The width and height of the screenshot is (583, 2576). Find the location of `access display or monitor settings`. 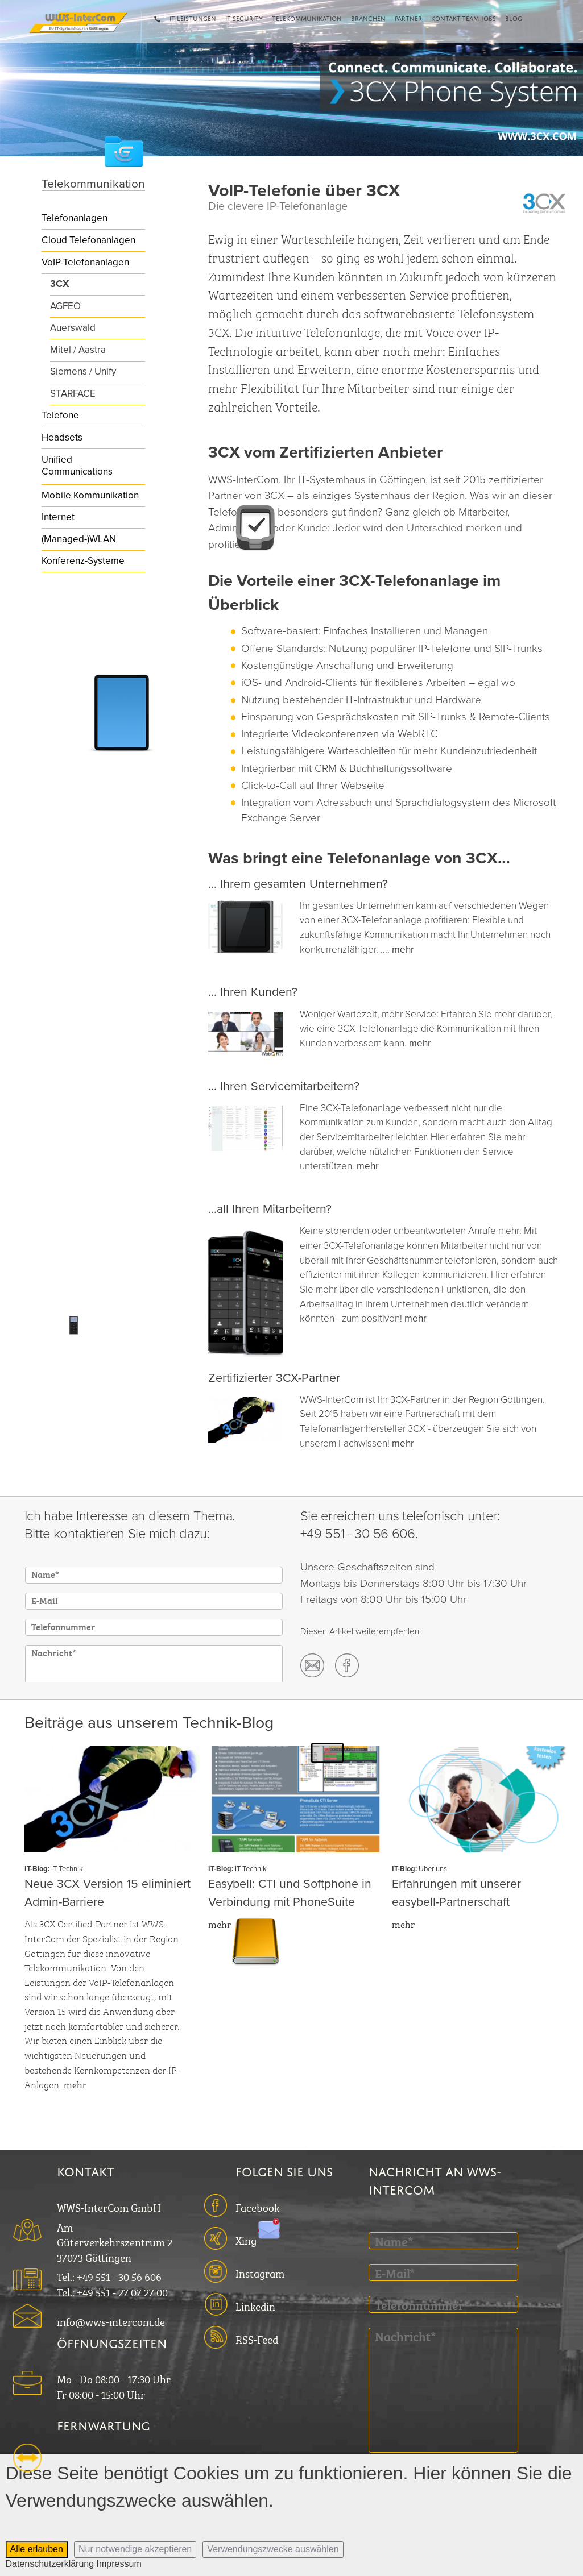

access display or monitor settings is located at coordinates (327, 1755).